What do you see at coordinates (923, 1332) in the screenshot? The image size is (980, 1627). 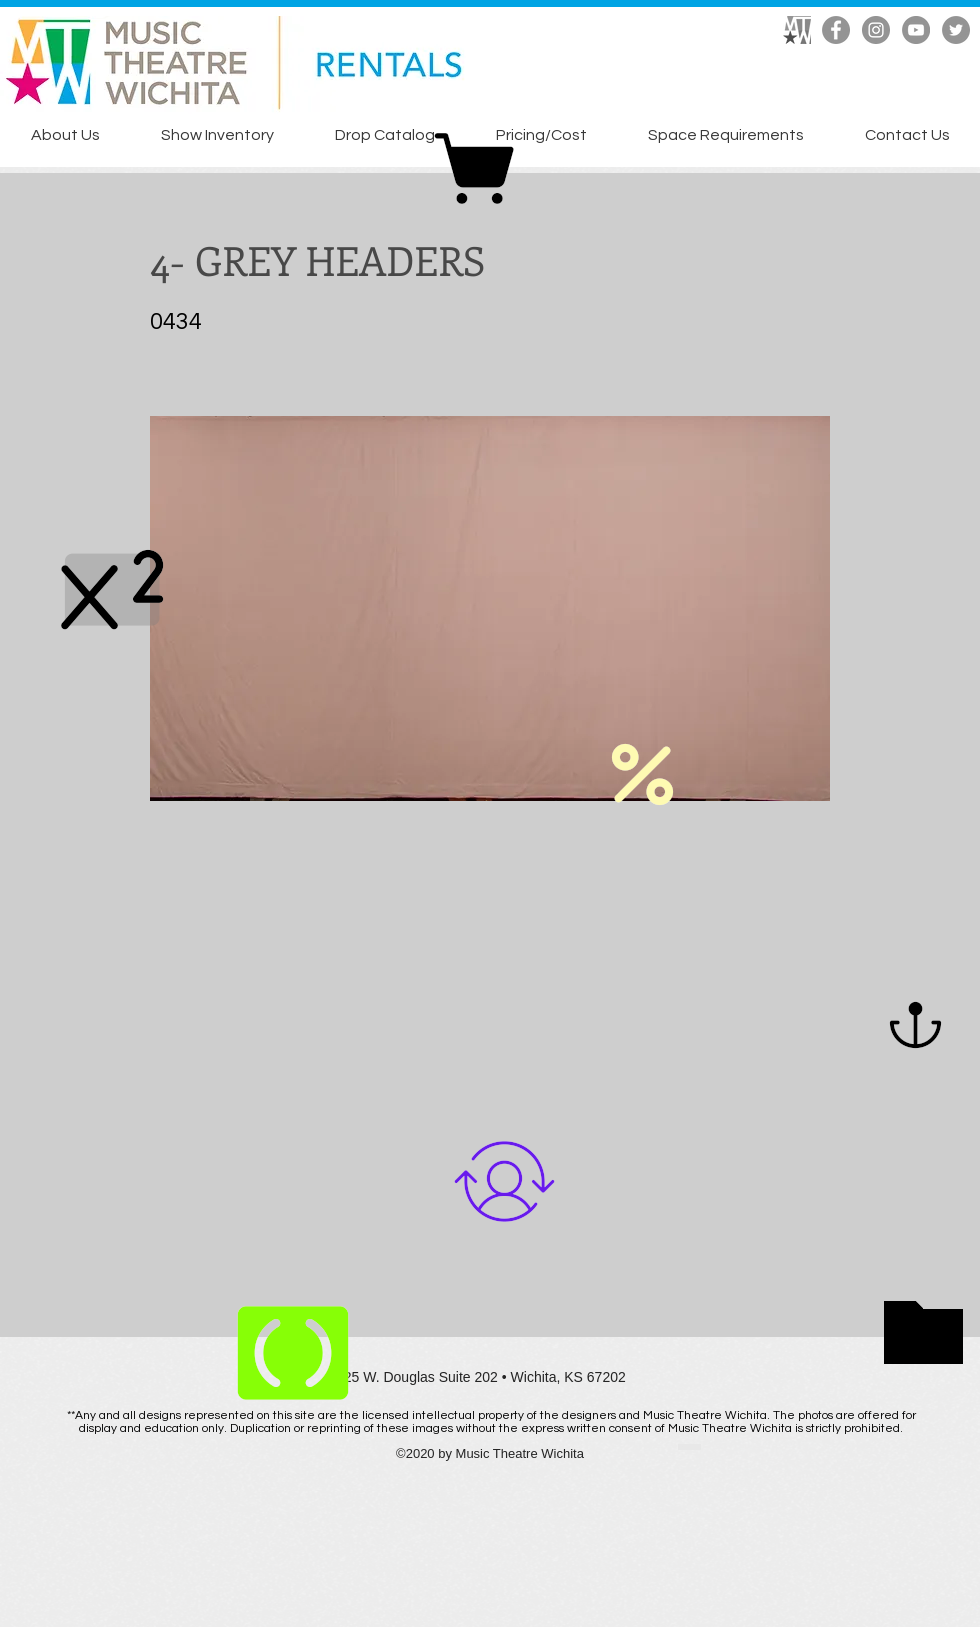 I see `access your files and documents` at bounding box center [923, 1332].